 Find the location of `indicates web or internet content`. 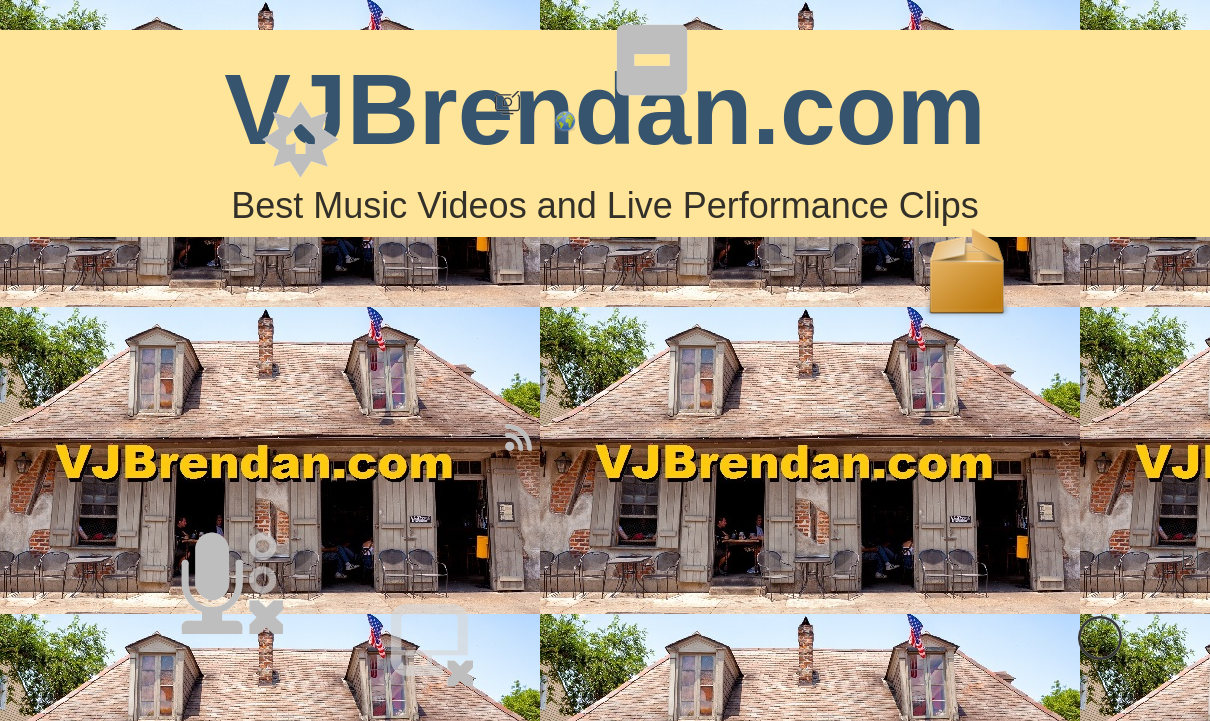

indicates web or internet content is located at coordinates (565, 121).